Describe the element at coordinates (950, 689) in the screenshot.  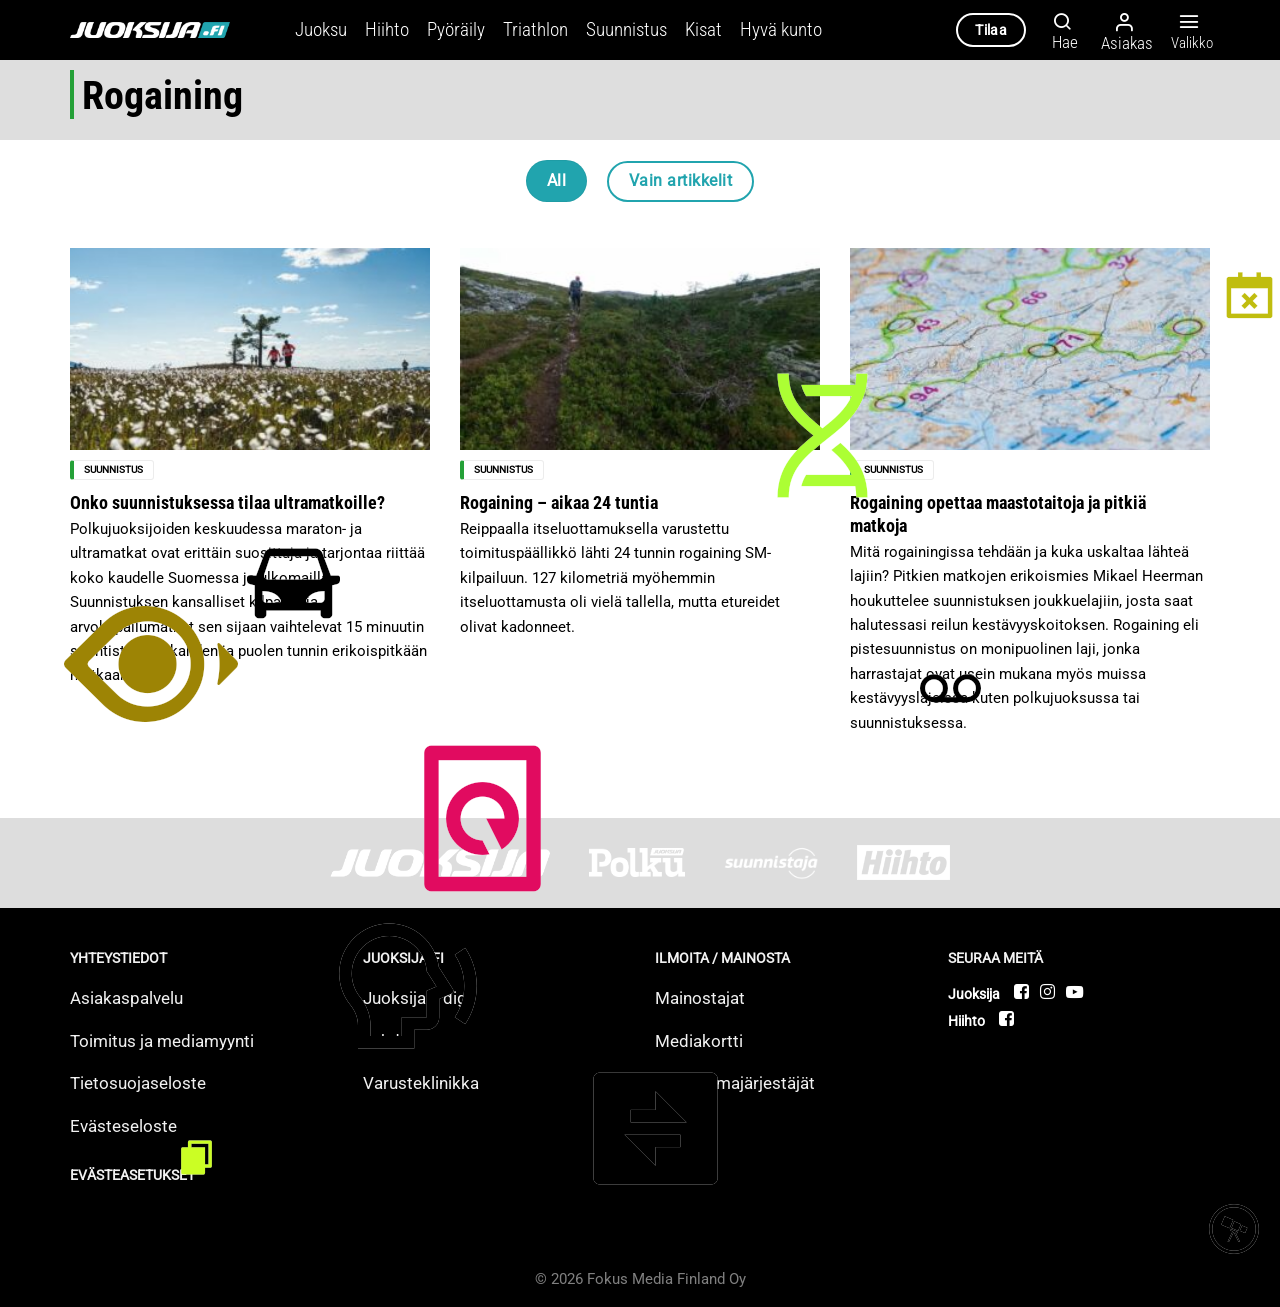
I see `access voicemail messages` at that location.